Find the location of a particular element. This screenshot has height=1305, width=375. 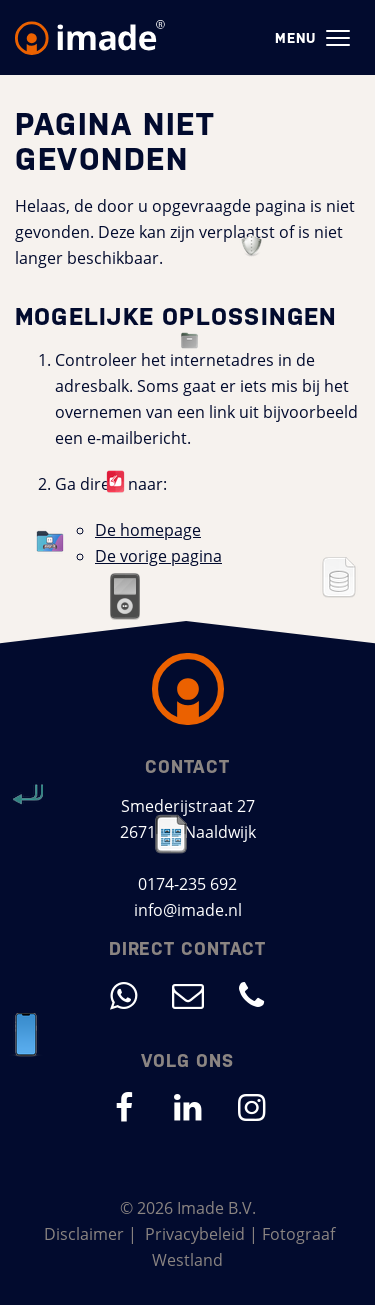

indicates medium security level is located at coordinates (251, 245).